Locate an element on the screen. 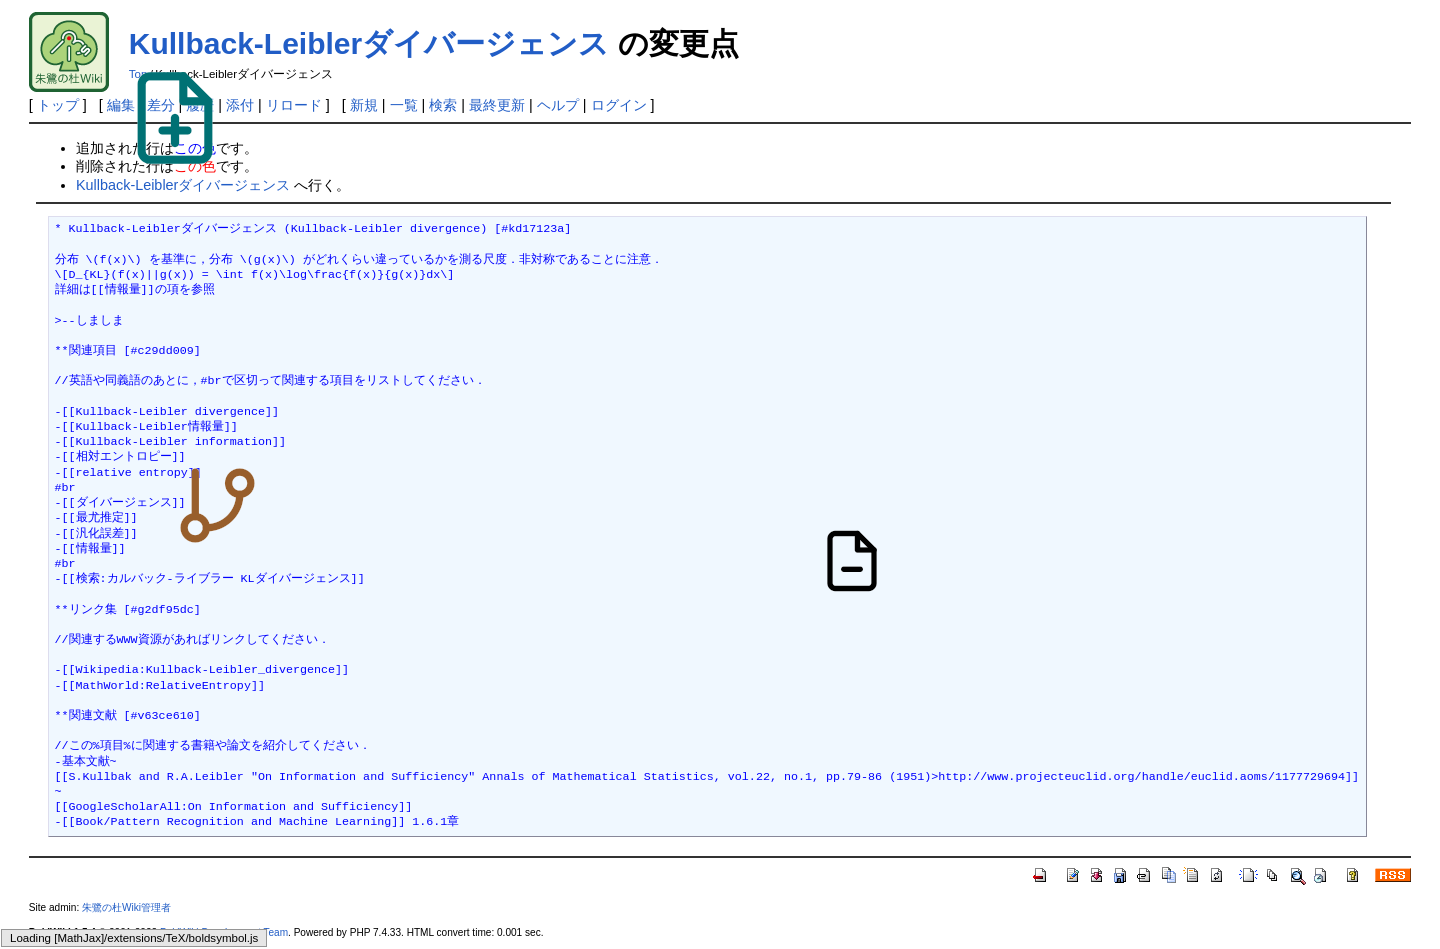  create a new file is located at coordinates (175, 118).